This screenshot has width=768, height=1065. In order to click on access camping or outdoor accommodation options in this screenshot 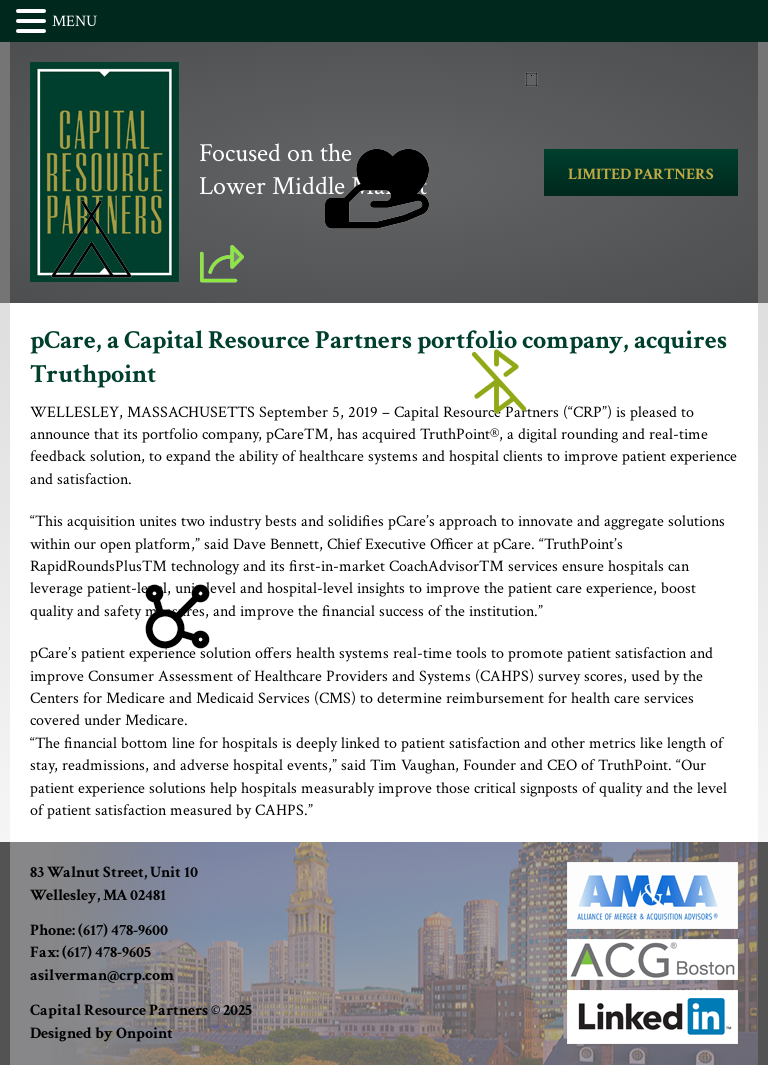, I will do `click(91, 243)`.